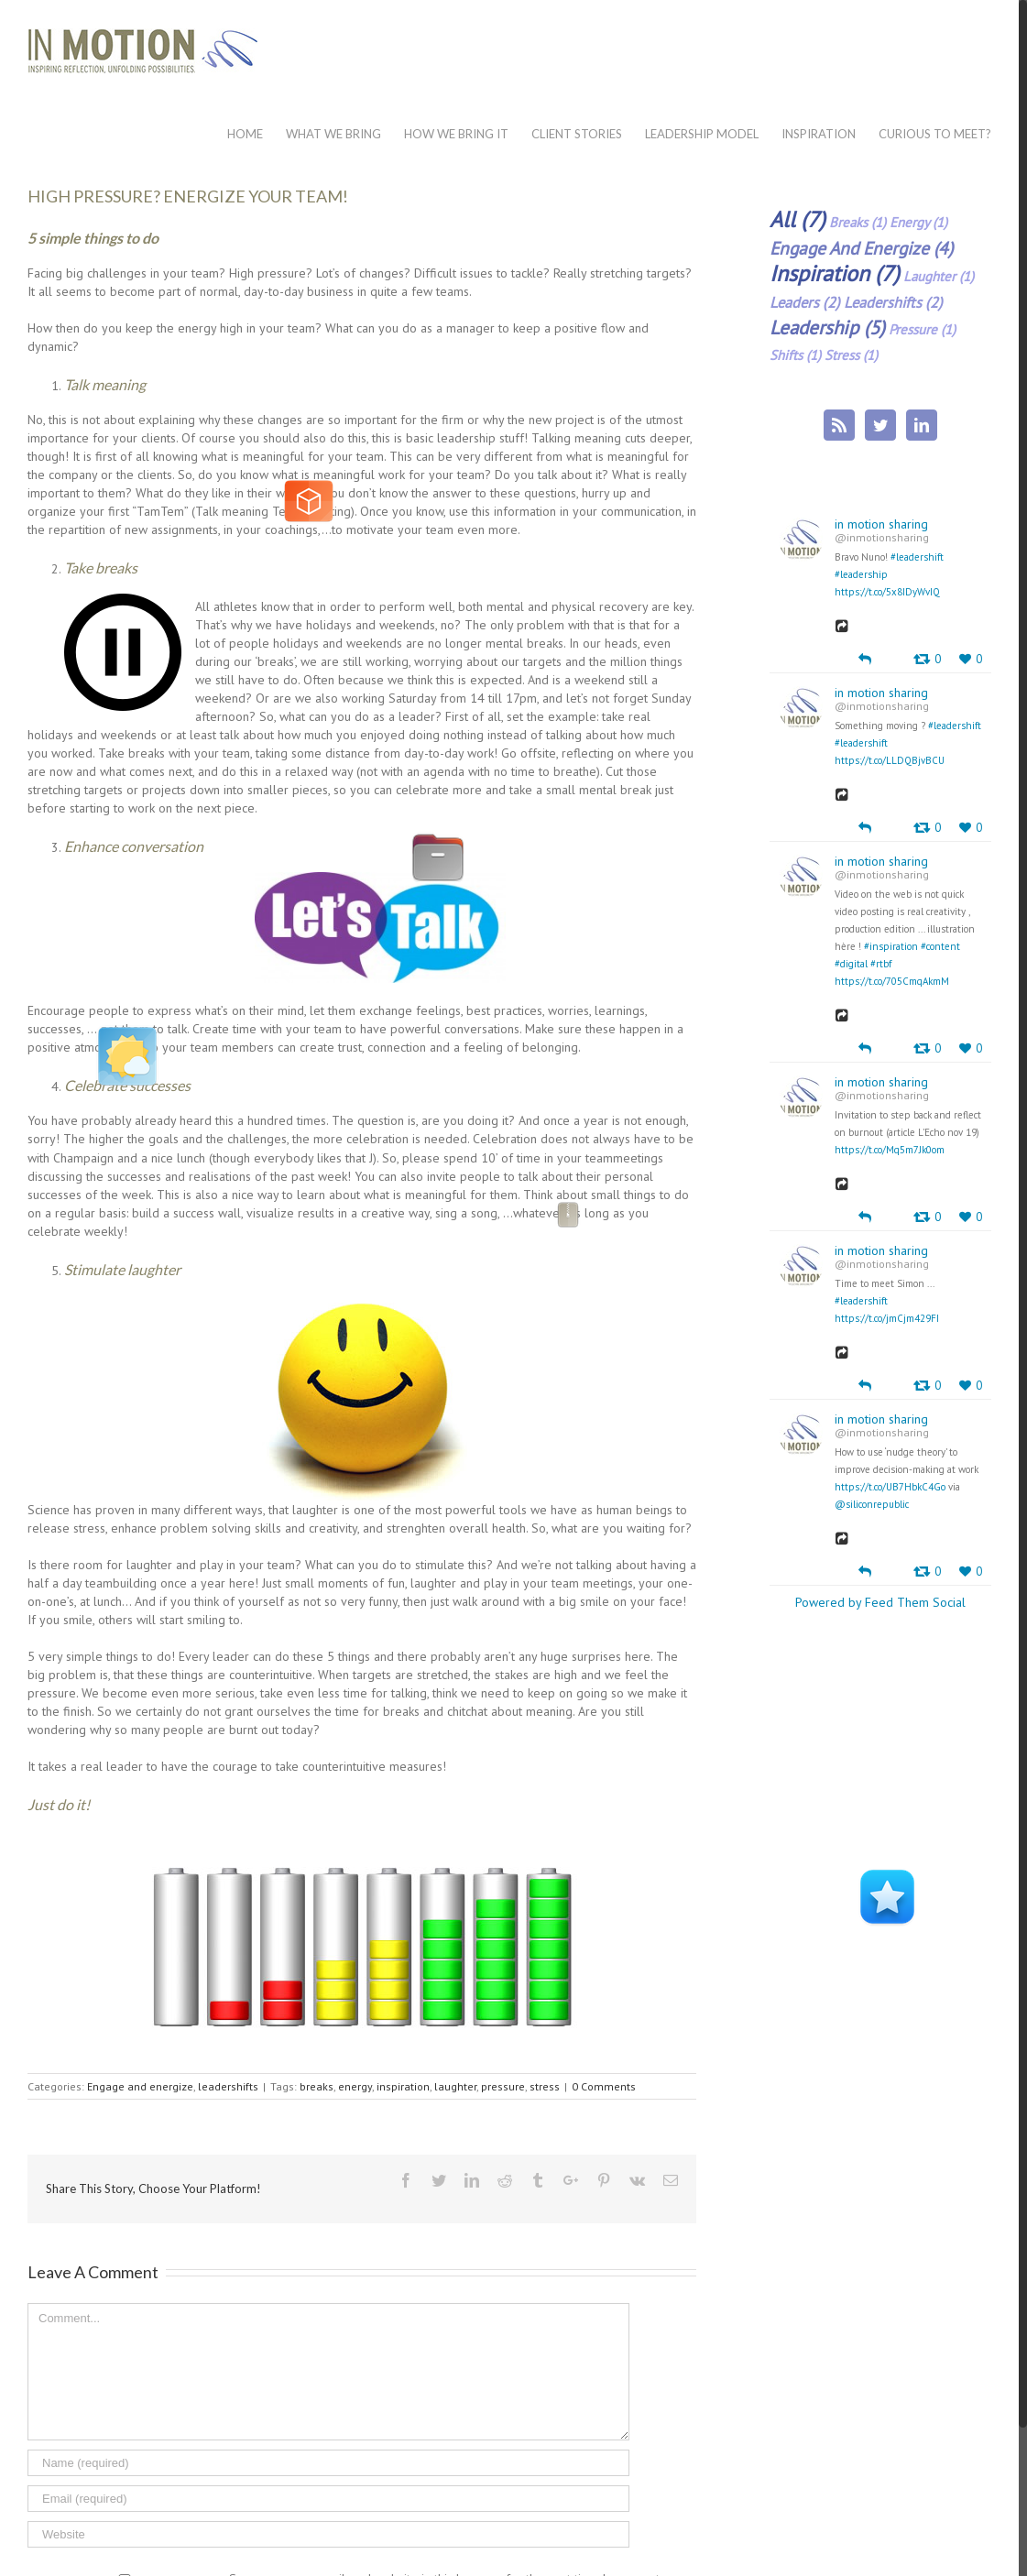  Describe the element at coordinates (568, 1215) in the screenshot. I see `open engrampa archive manager` at that location.